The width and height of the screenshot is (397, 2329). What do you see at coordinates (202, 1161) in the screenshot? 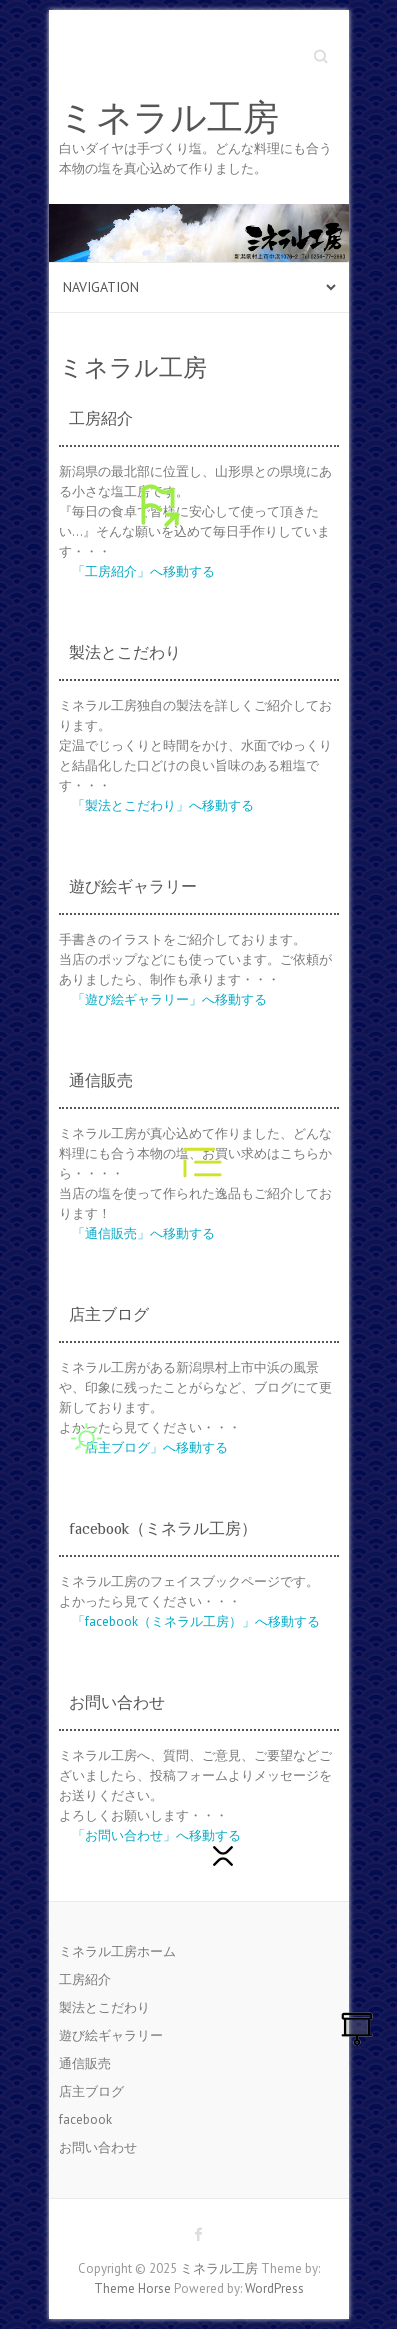
I see `insert a block quote` at bounding box center [202, 1161].